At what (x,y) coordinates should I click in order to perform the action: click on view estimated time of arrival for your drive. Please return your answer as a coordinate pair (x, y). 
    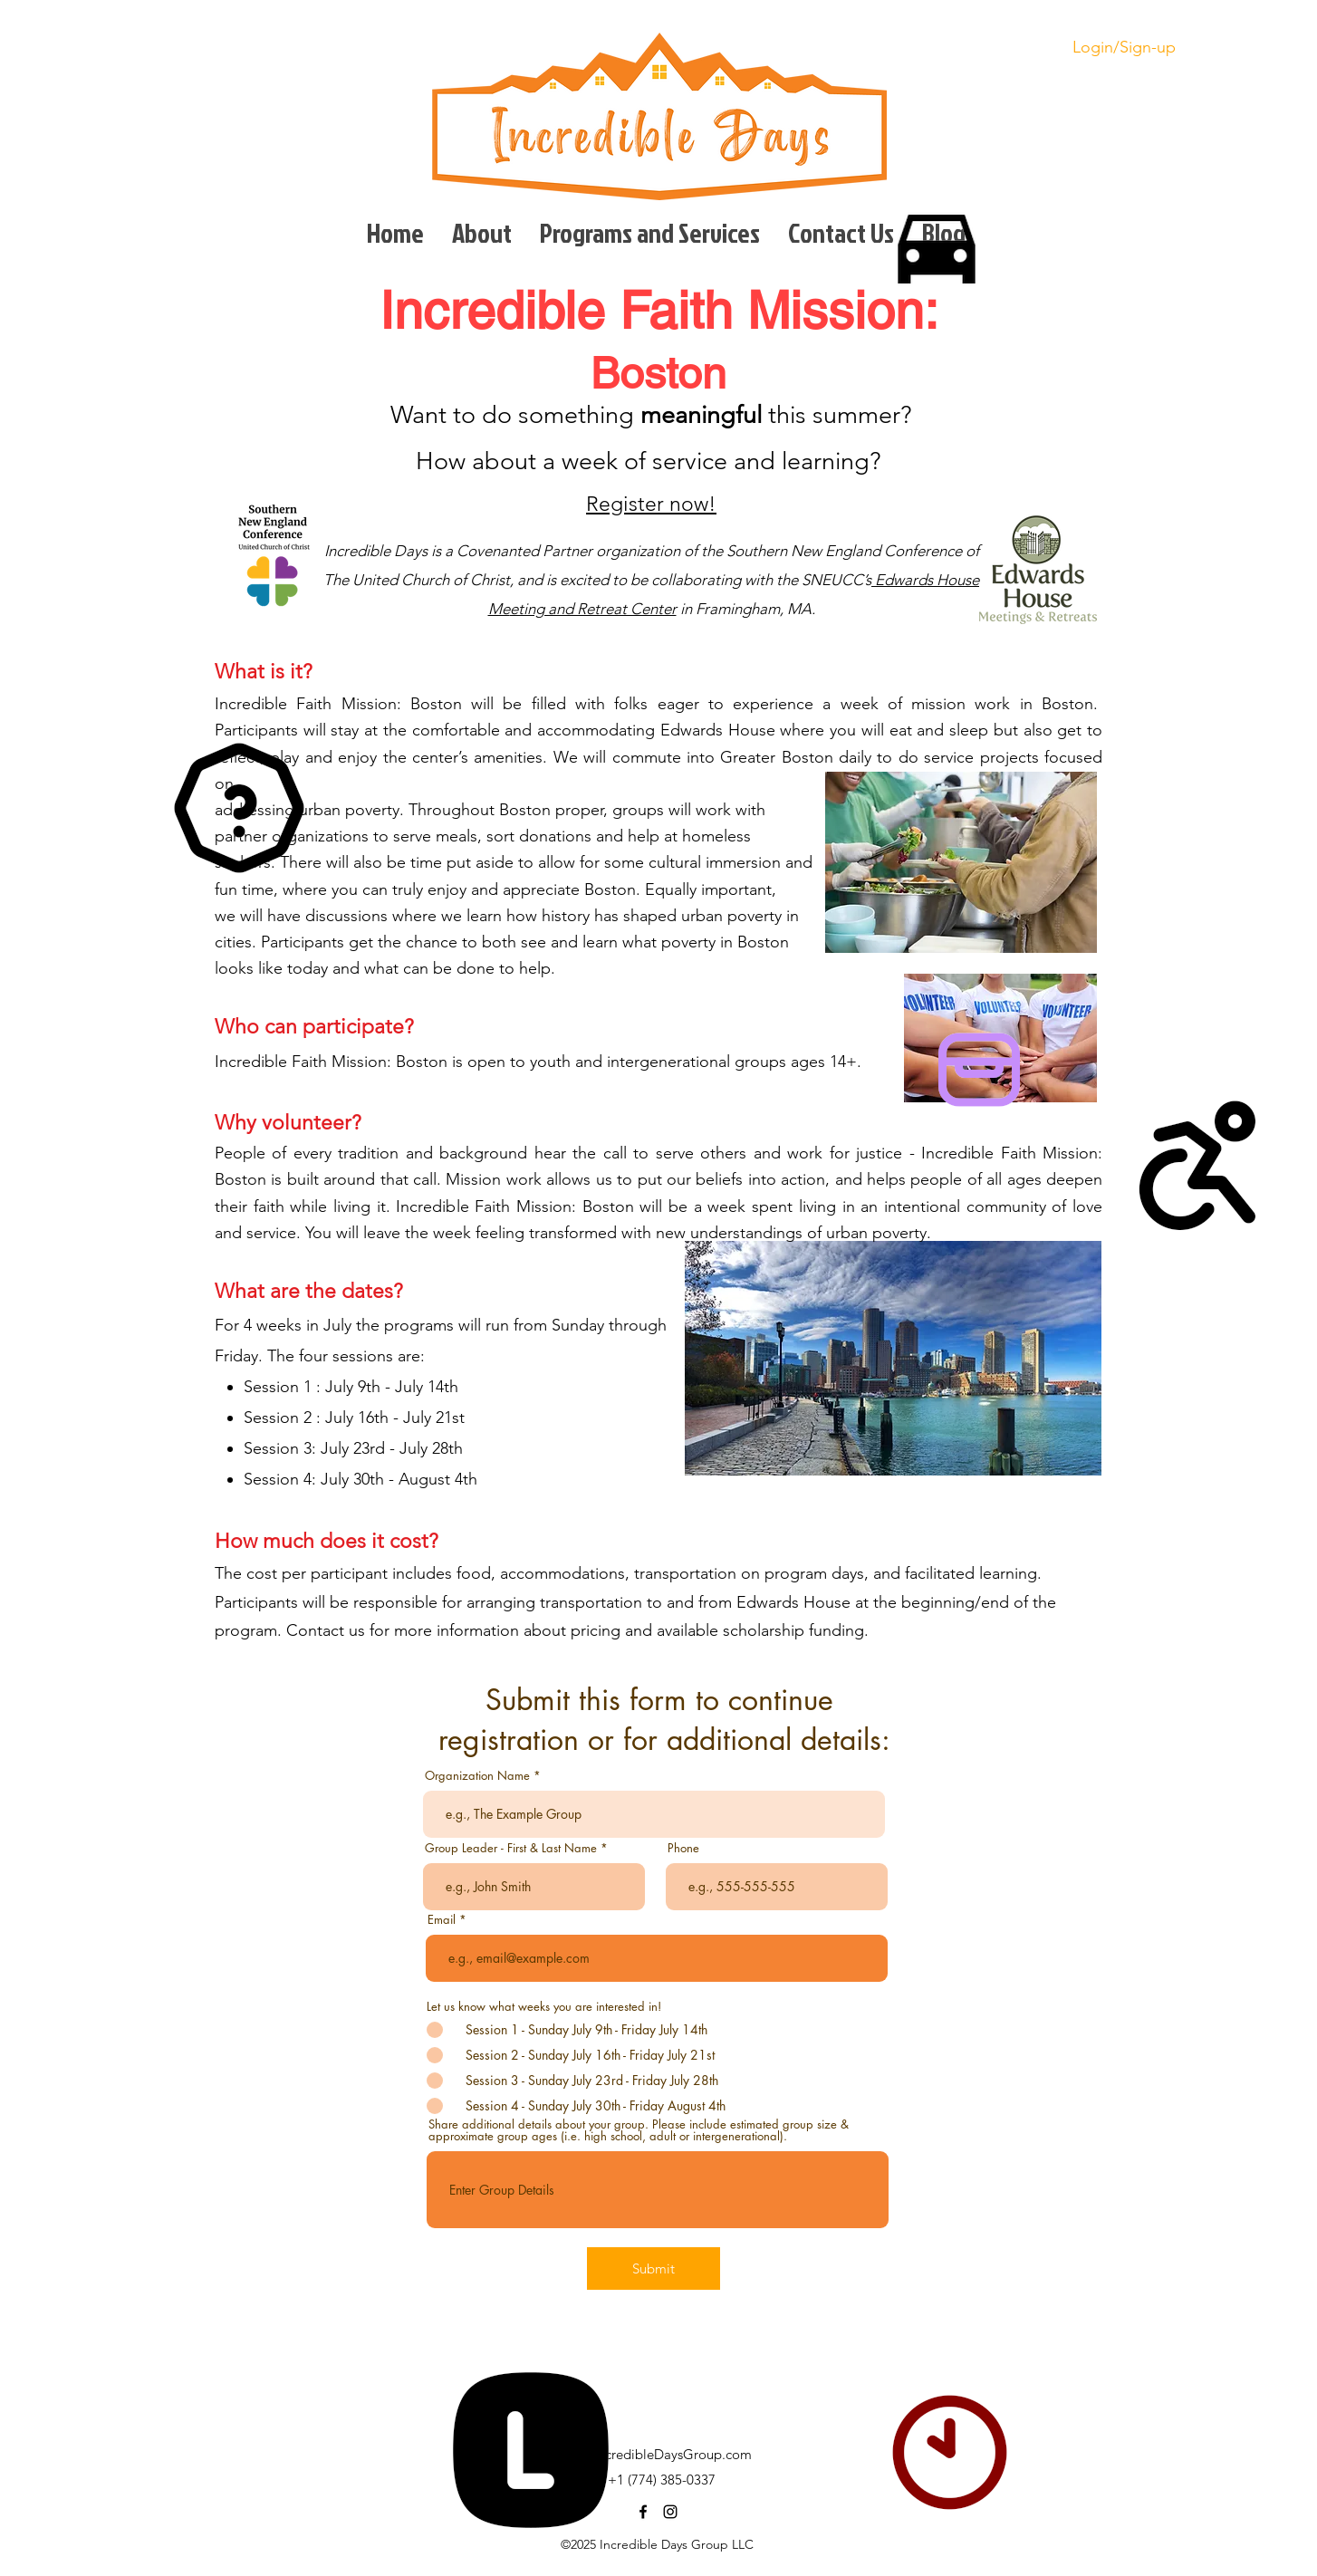
    Looking at the image, I should click on (937, 249).